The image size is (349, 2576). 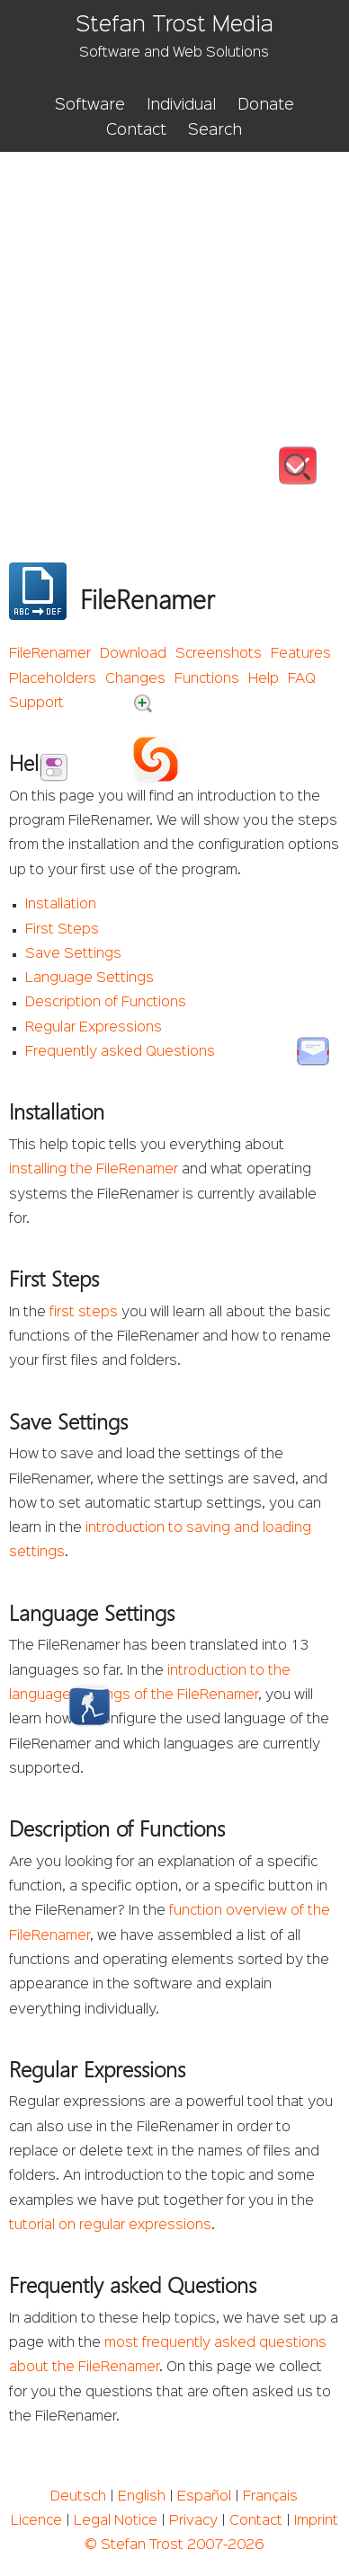 I want to click on open desktop preferences or settings, so click(x=54, y=767).